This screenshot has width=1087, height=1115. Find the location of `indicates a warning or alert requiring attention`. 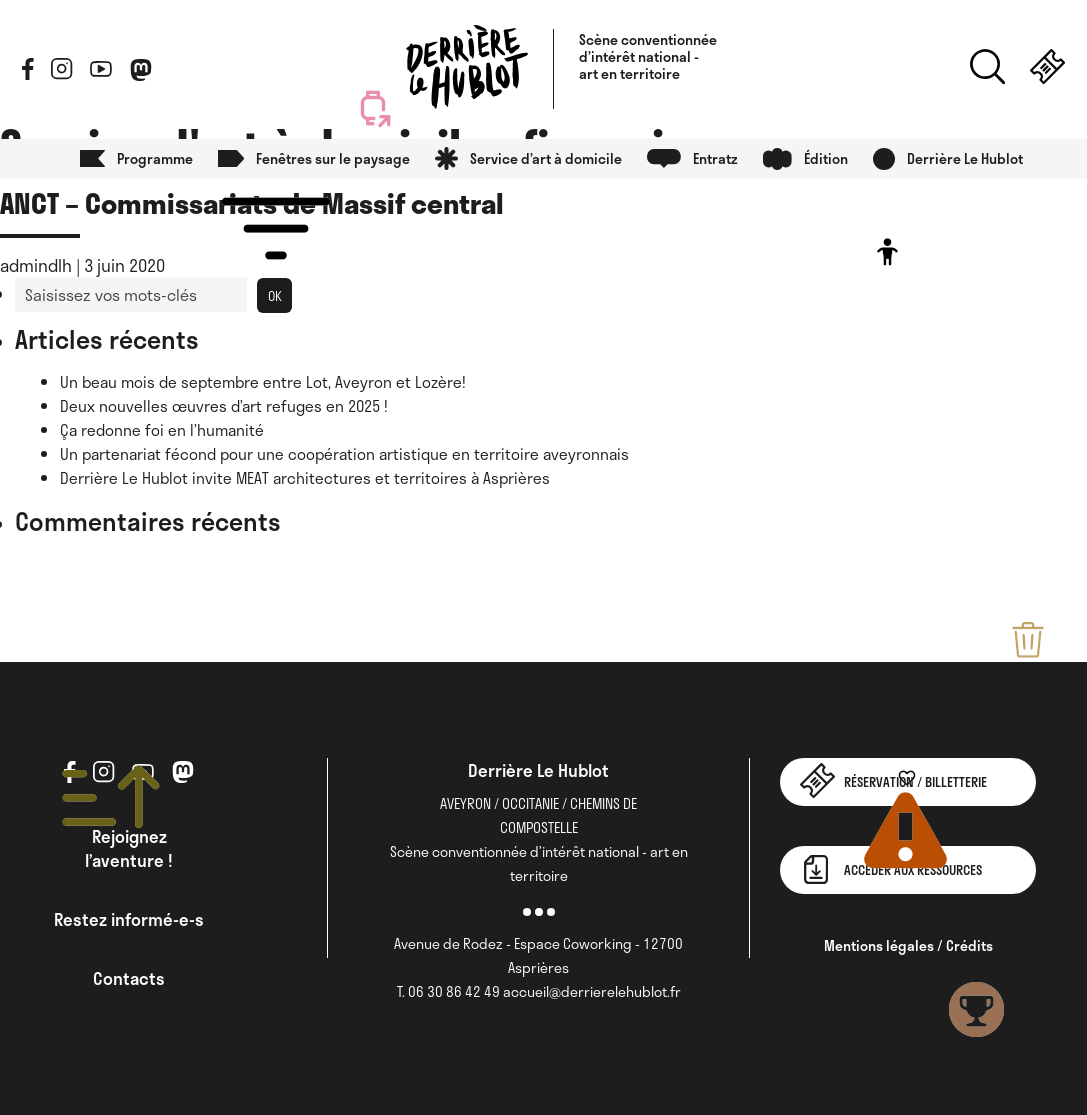

indicates a warning or alert requiring attention is located at coordinates (905, 833).